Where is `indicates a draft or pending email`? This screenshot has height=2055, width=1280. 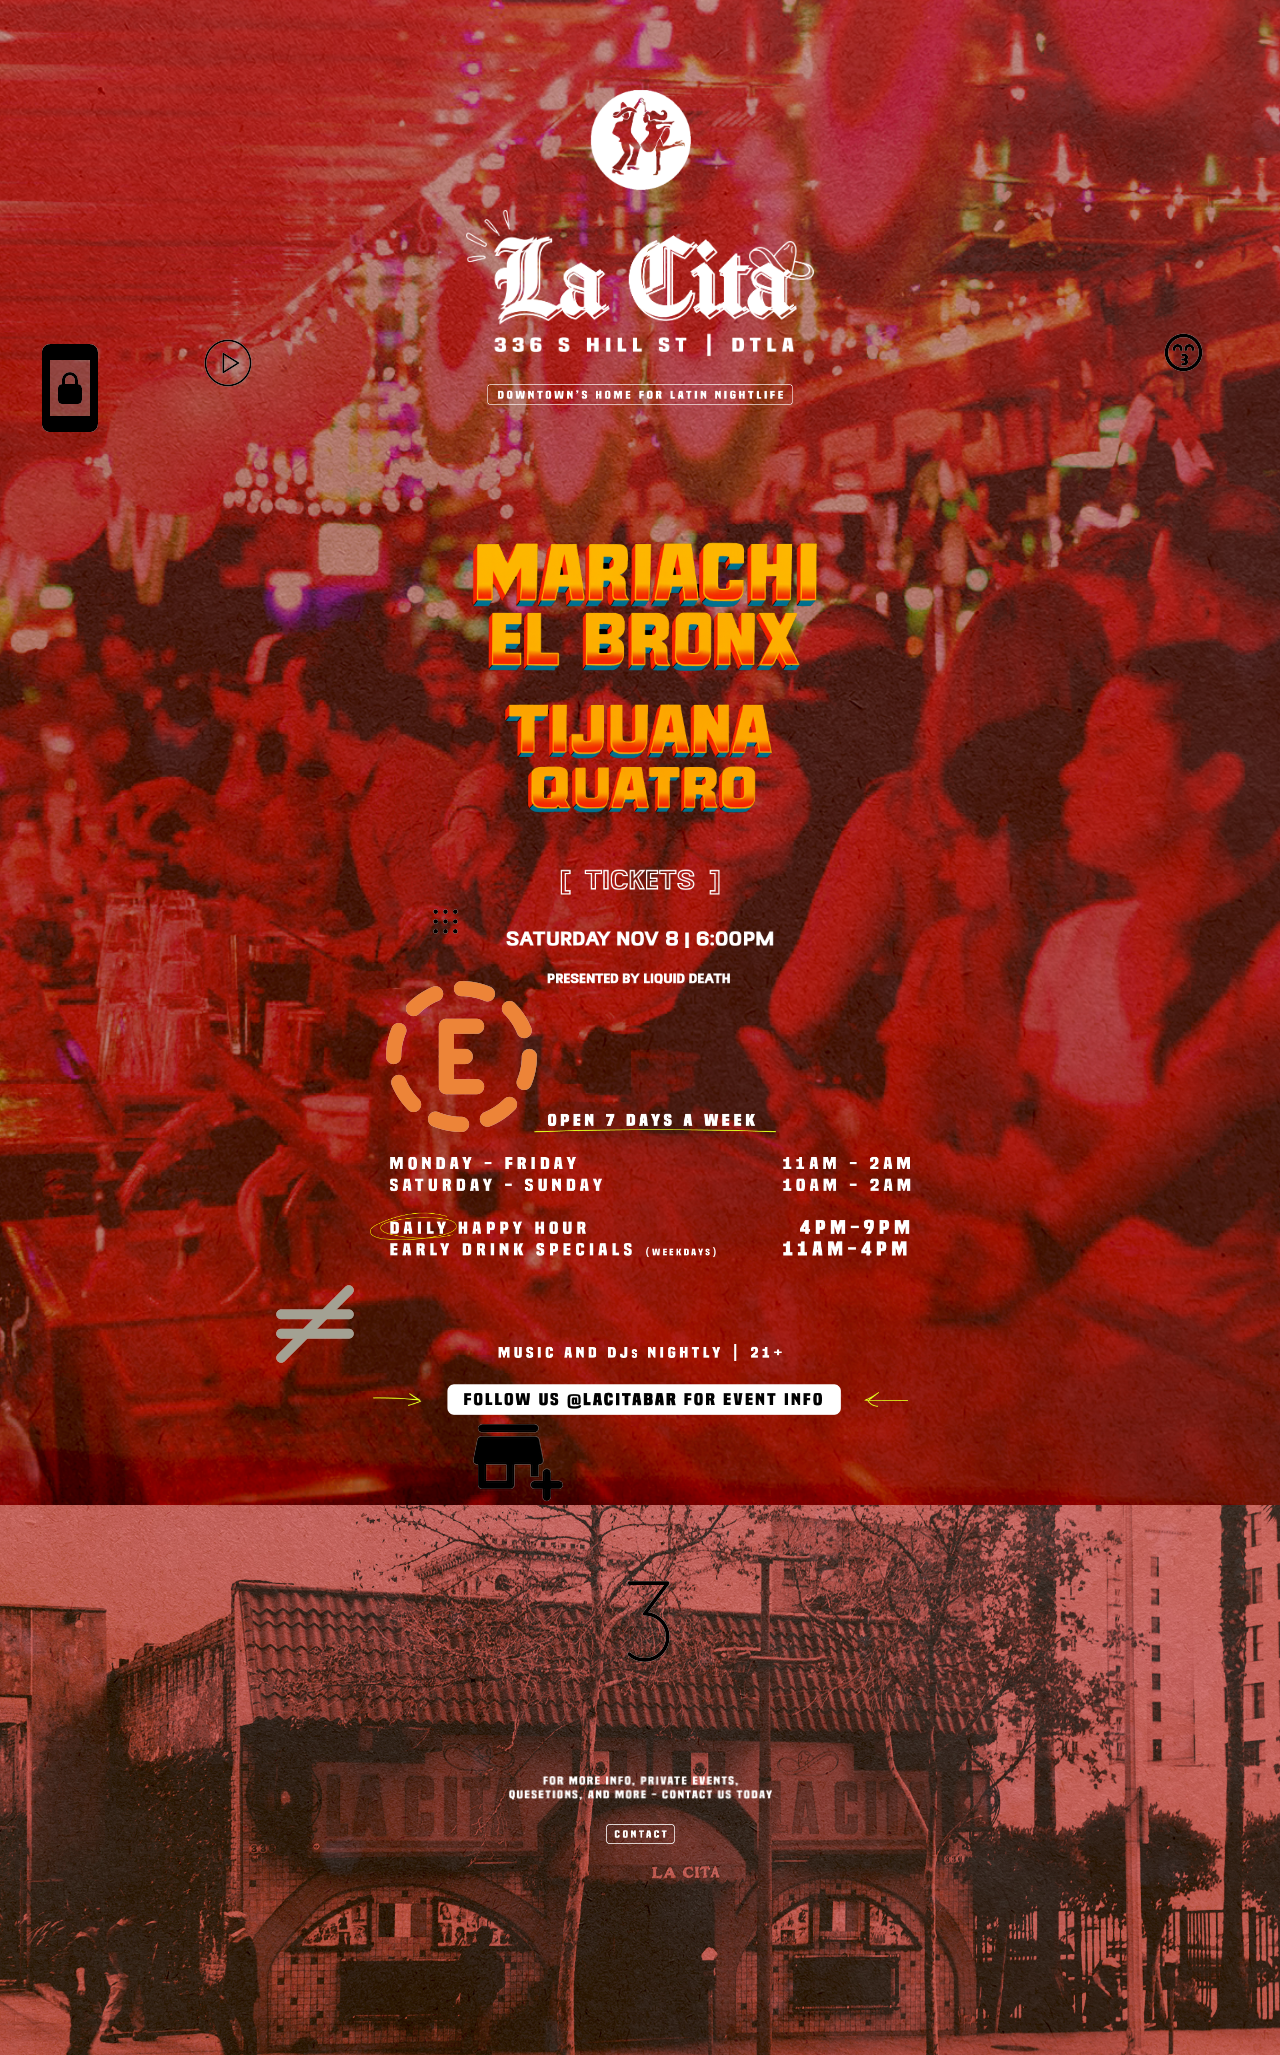
indicates a draft or pending email is located at coordinates (461, 1056).